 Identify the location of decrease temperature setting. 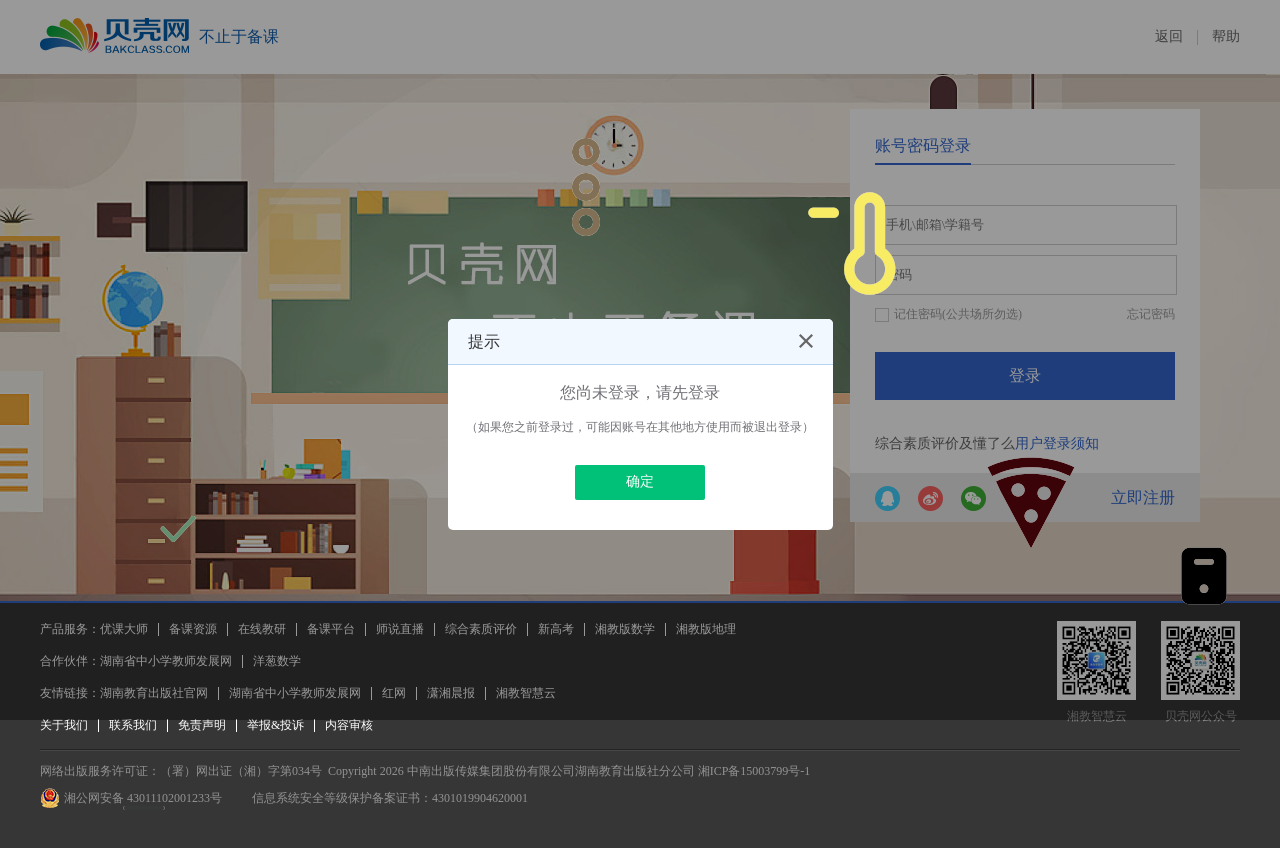
(859, 243).